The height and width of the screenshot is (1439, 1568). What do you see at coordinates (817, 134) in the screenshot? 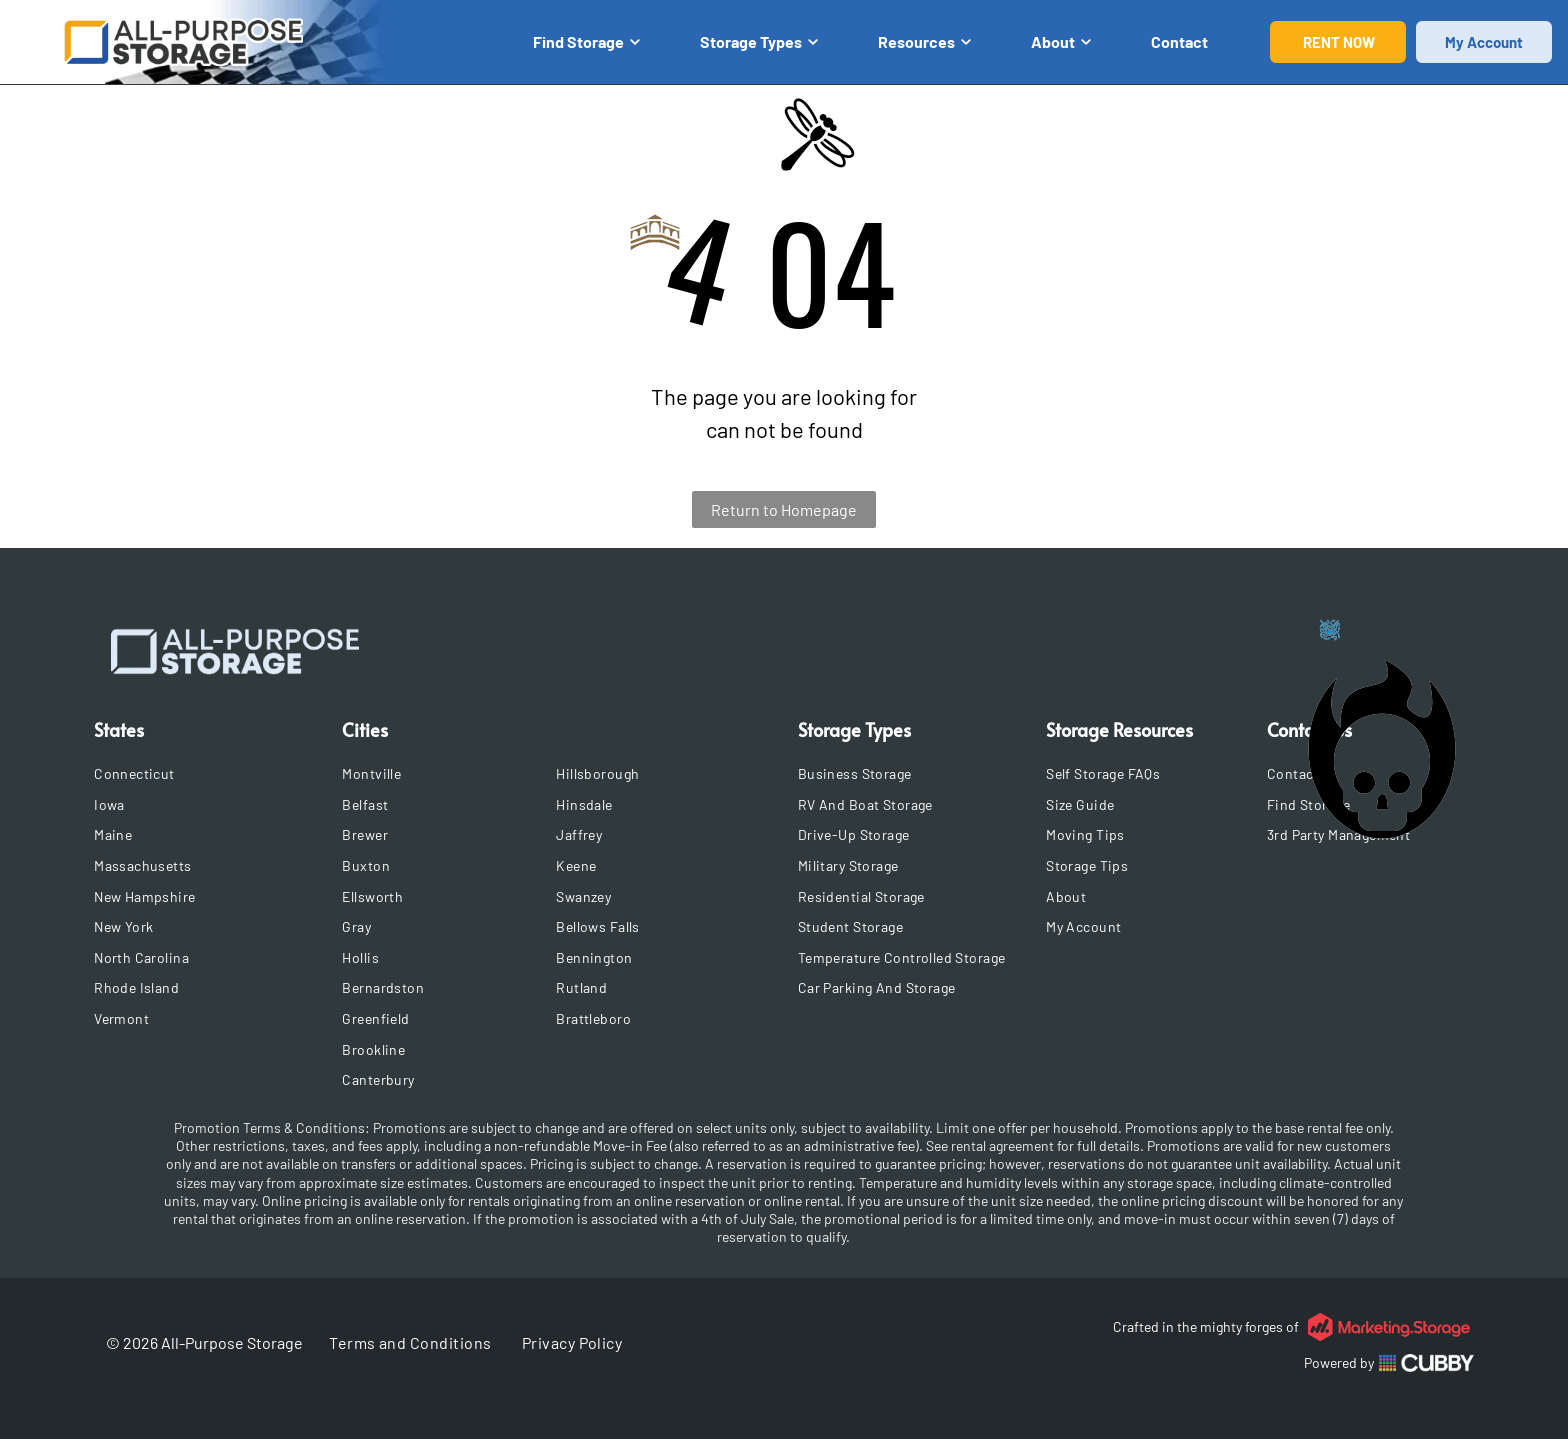
I see `nature or wildlife category indicator` at bounding box center [817, 134].